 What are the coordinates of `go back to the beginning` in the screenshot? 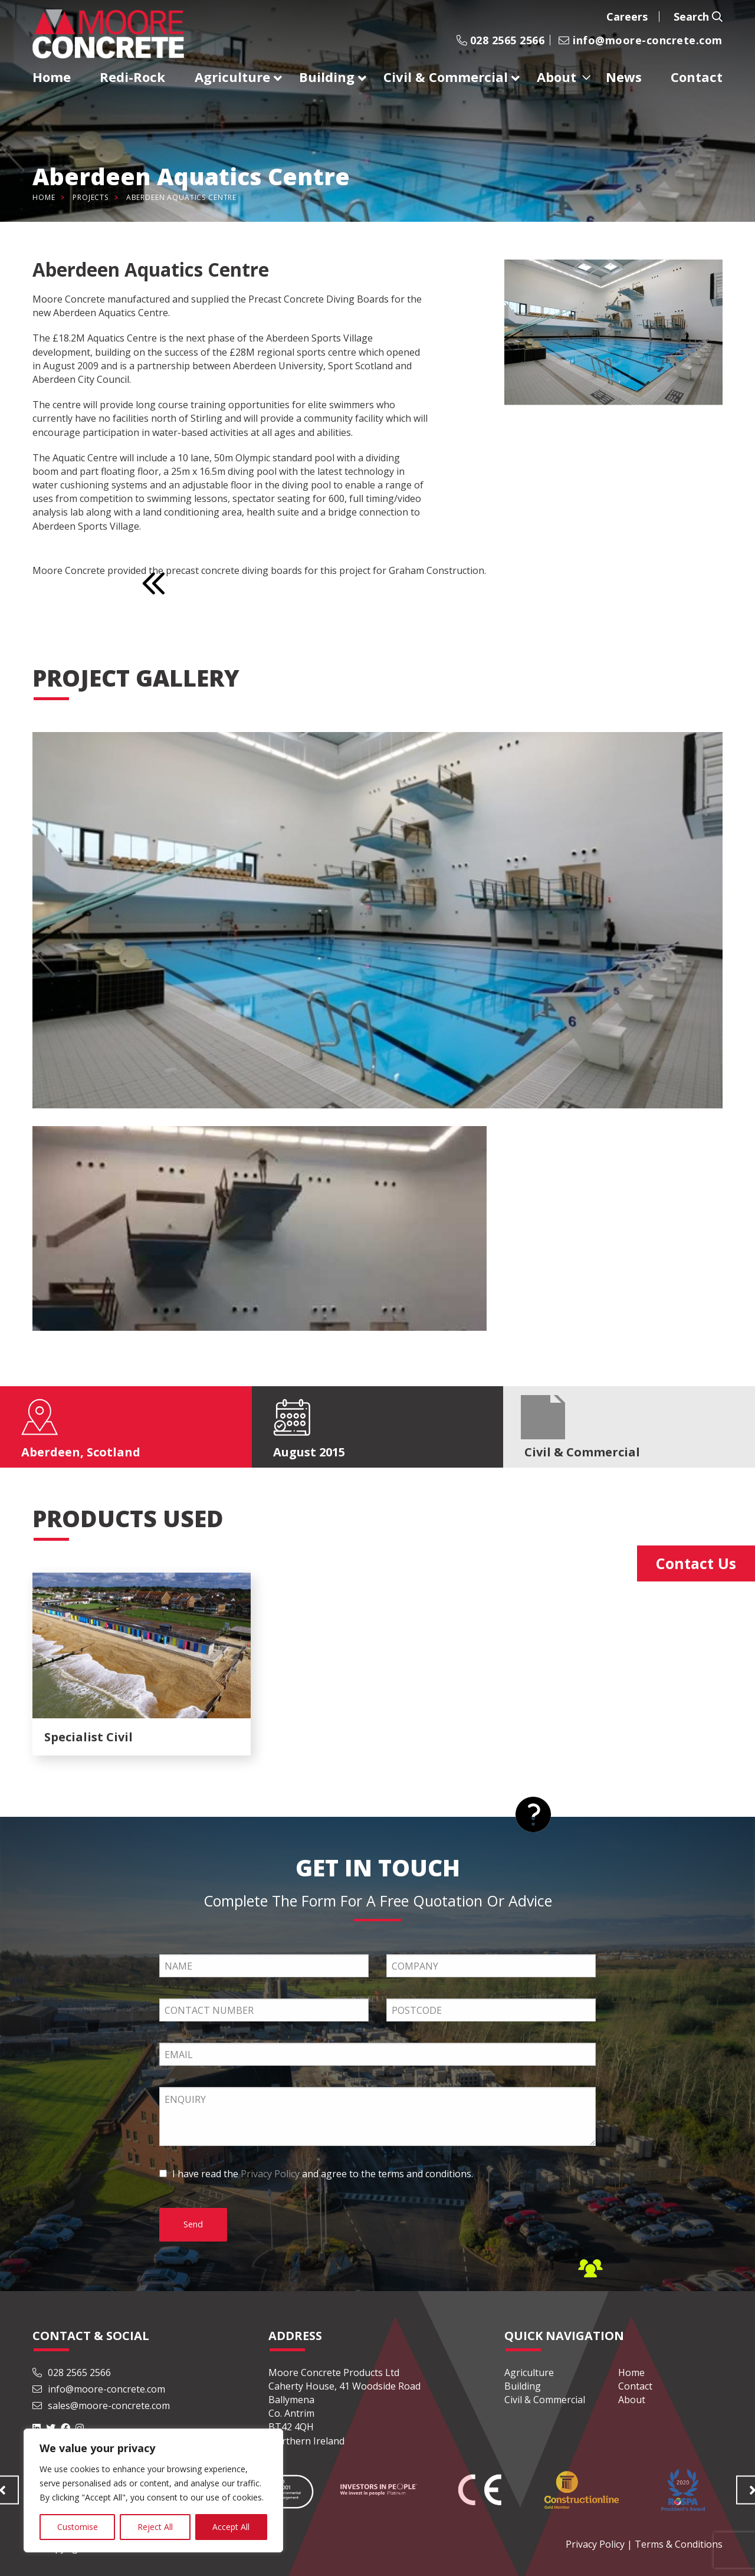 It's located at (155, 583).